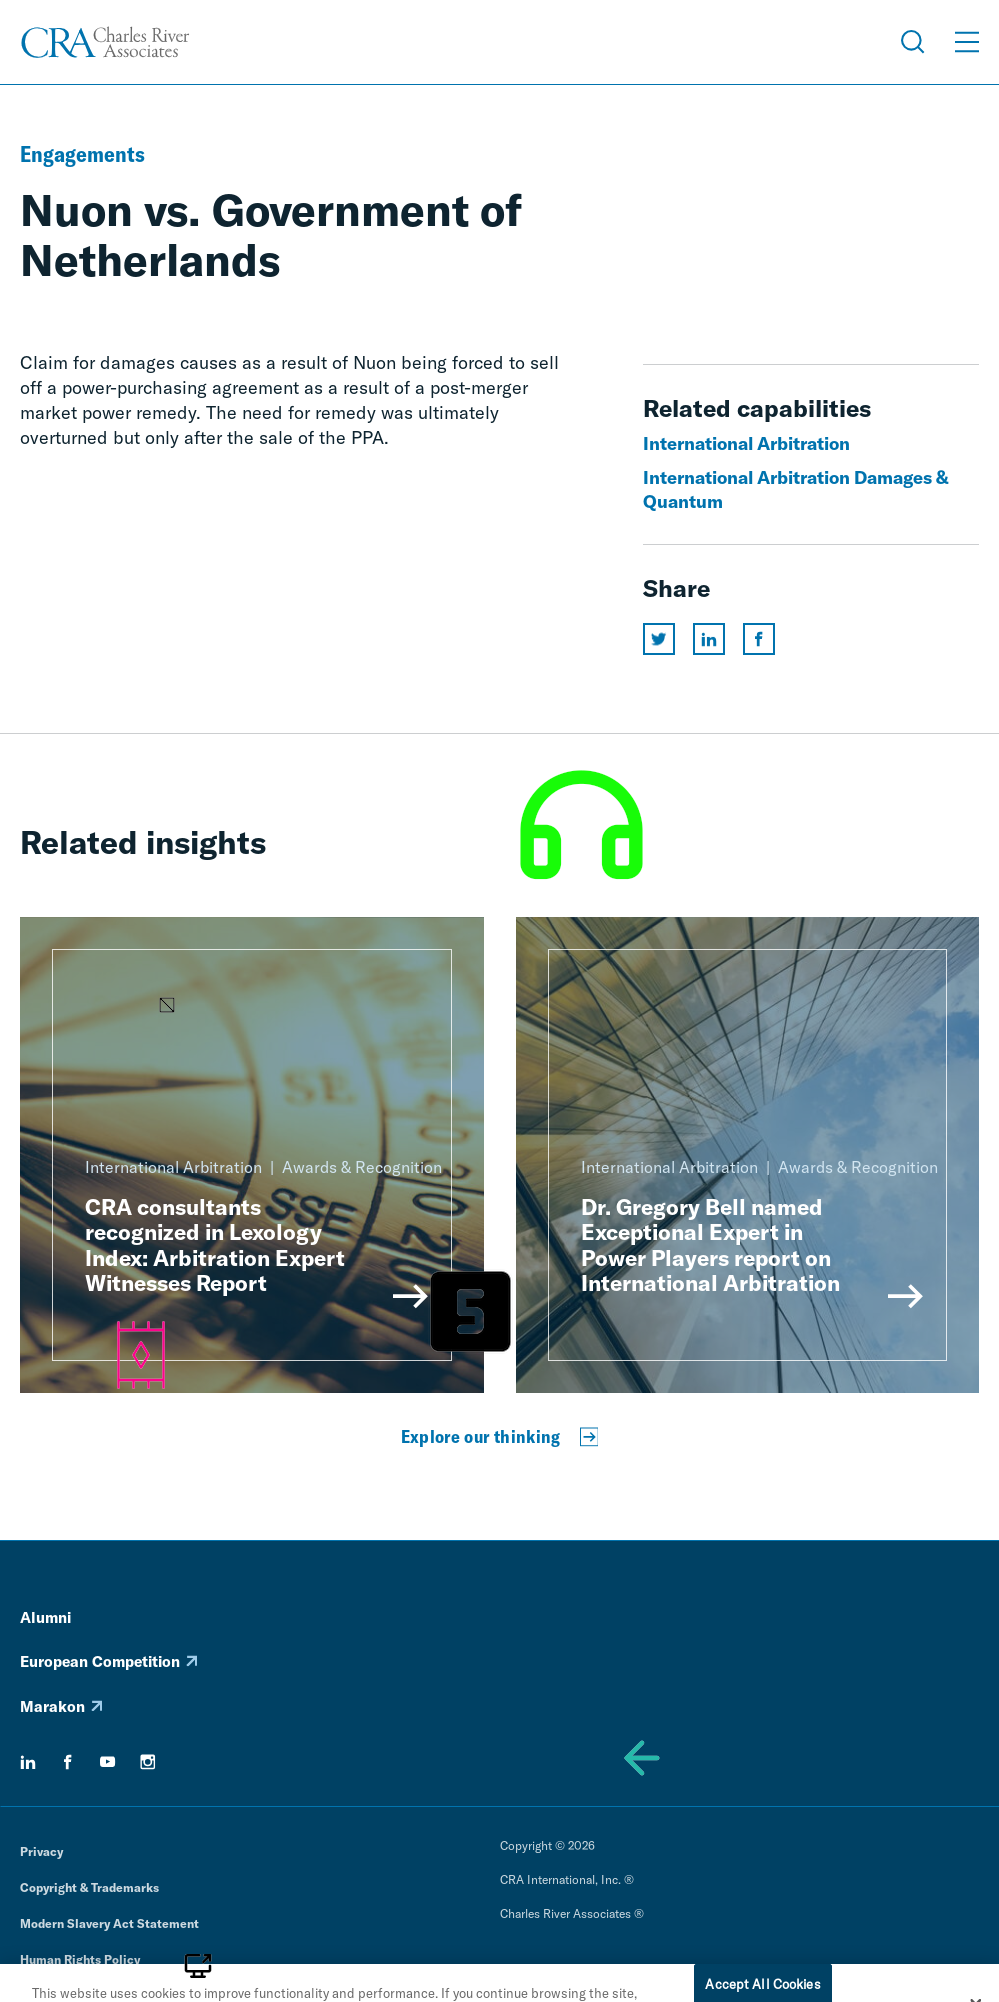 Image resolution: width=999 pixels, height=2002 pixels. What do you see at coordinates (581, 831) in the screenshot?
I see `listen to audio or music` at bounding box center [581, 831].